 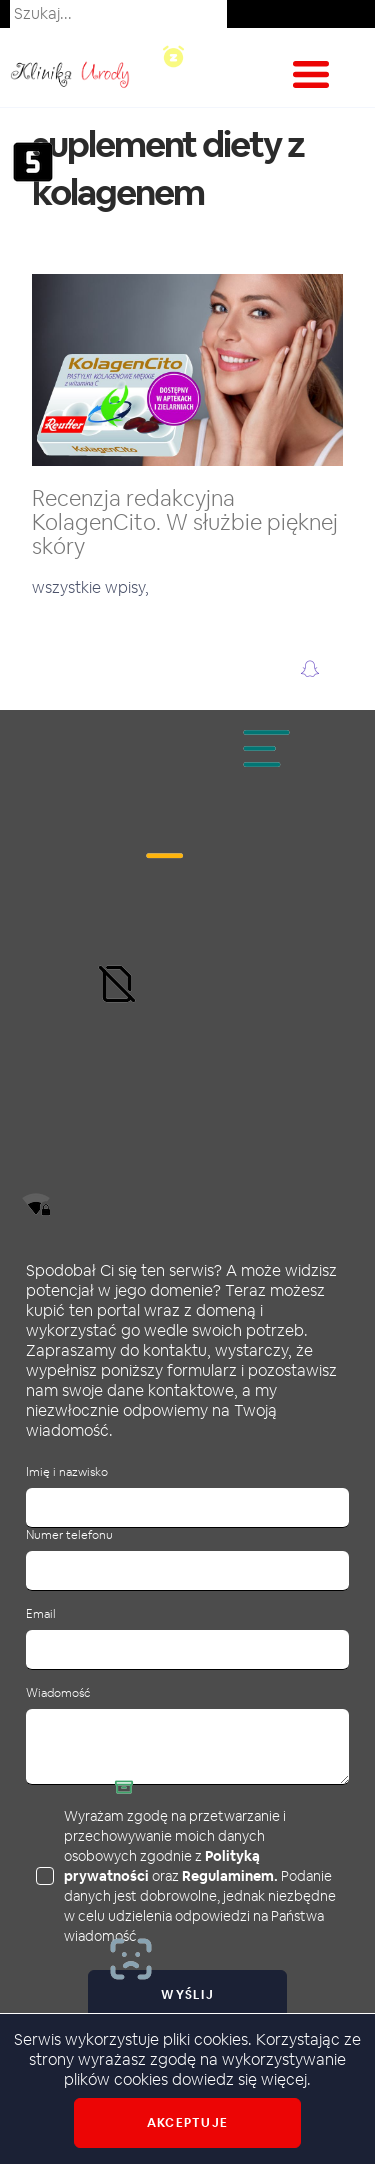 I want to click on face id authentication failed, so click(x=131, y=1959).